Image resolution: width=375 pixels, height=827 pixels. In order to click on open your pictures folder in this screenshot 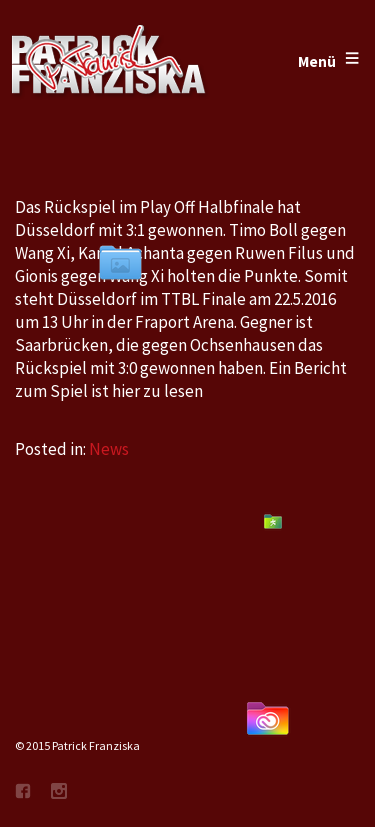, I will do `click(120, 262)`.